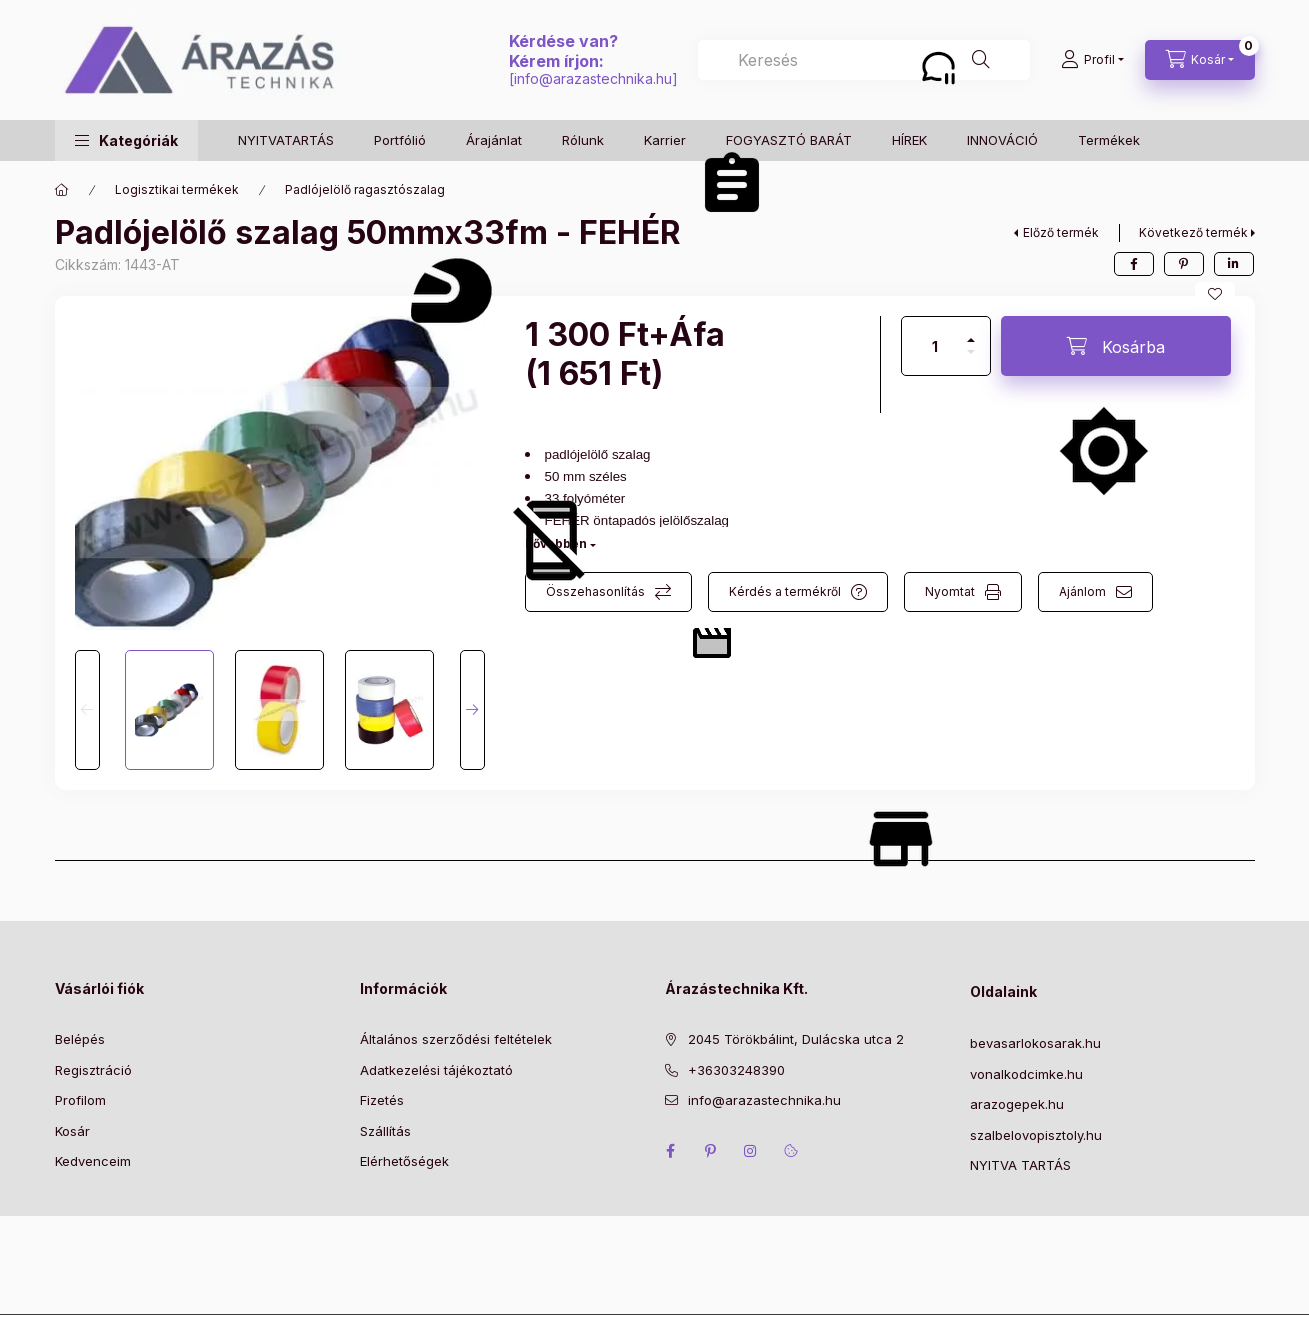  What do you see at coordinates (451, 290) in the screenshot?
I see `access motorsports or racing content` at bounding box center [451, 290].